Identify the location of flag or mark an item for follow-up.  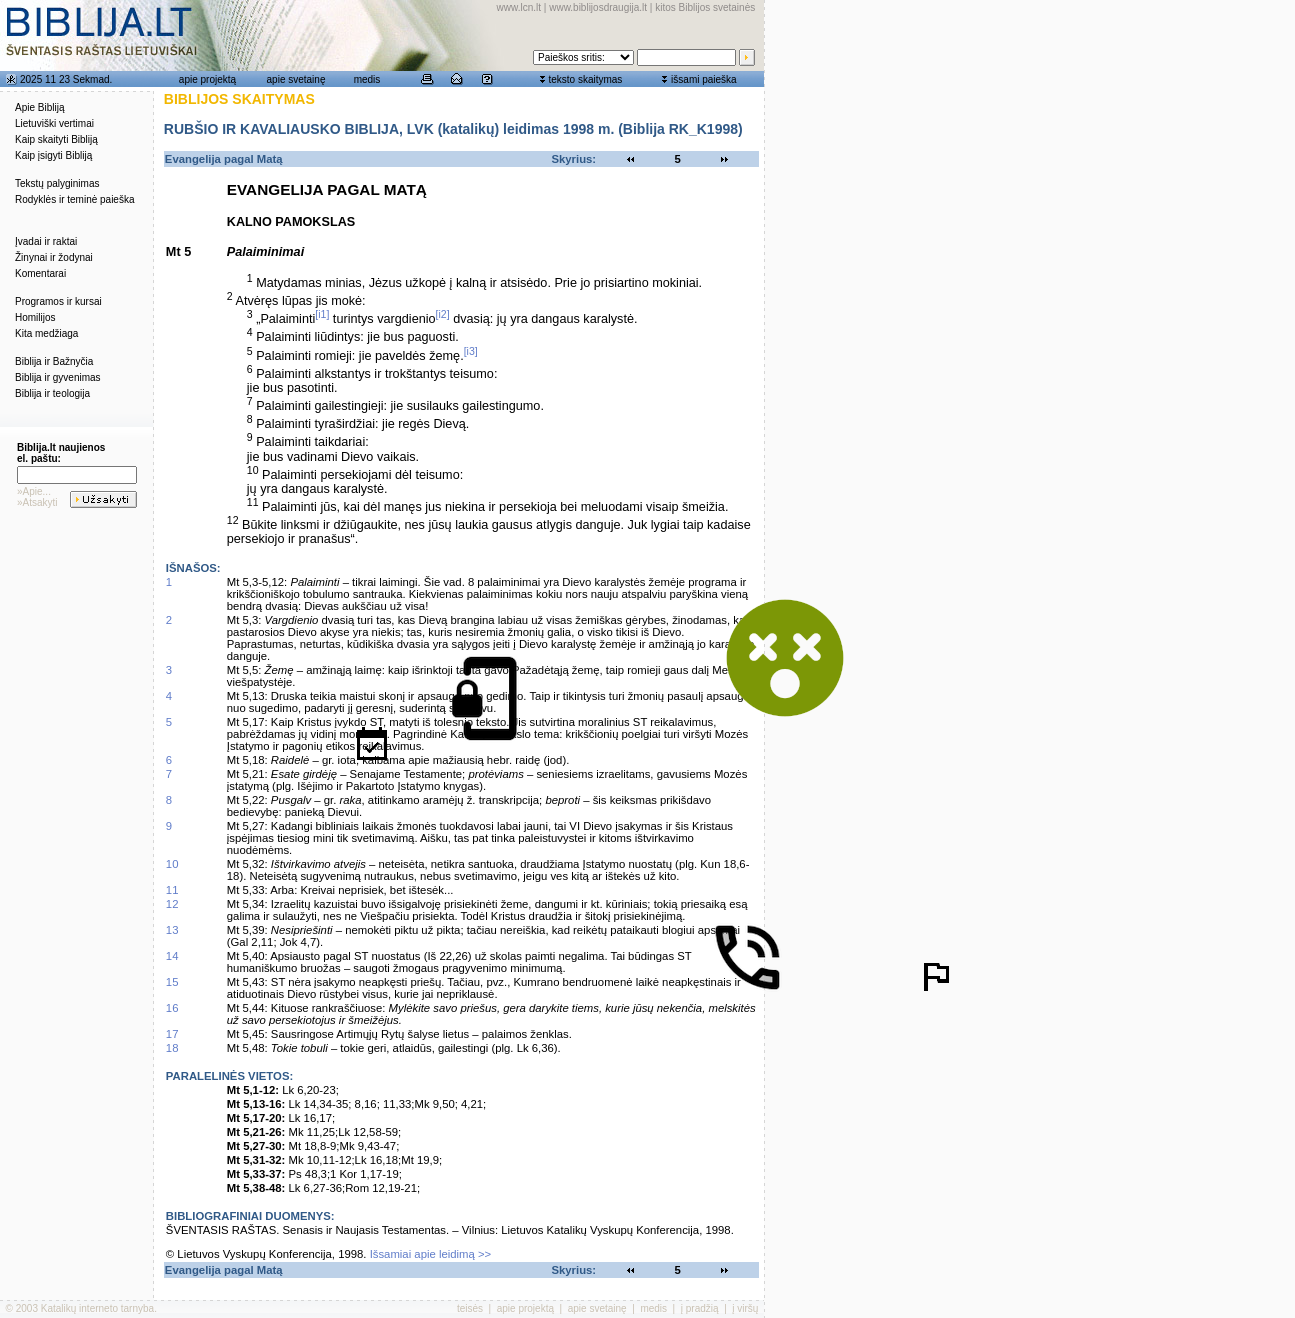
(936, 976).